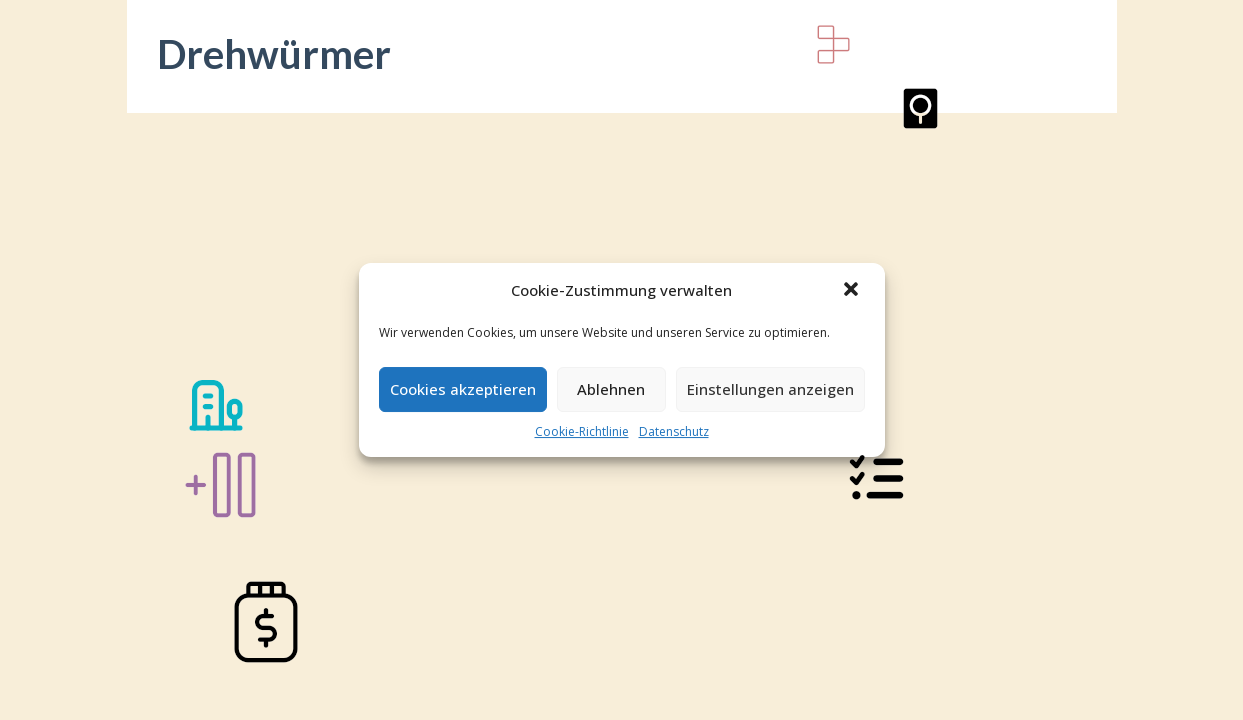 The width and height of the screenshot is (1243, 720). What do you see at coordinates (226, 485) in the screenshot?
I see `add a new column to the left` at bounding box center [226, 485].